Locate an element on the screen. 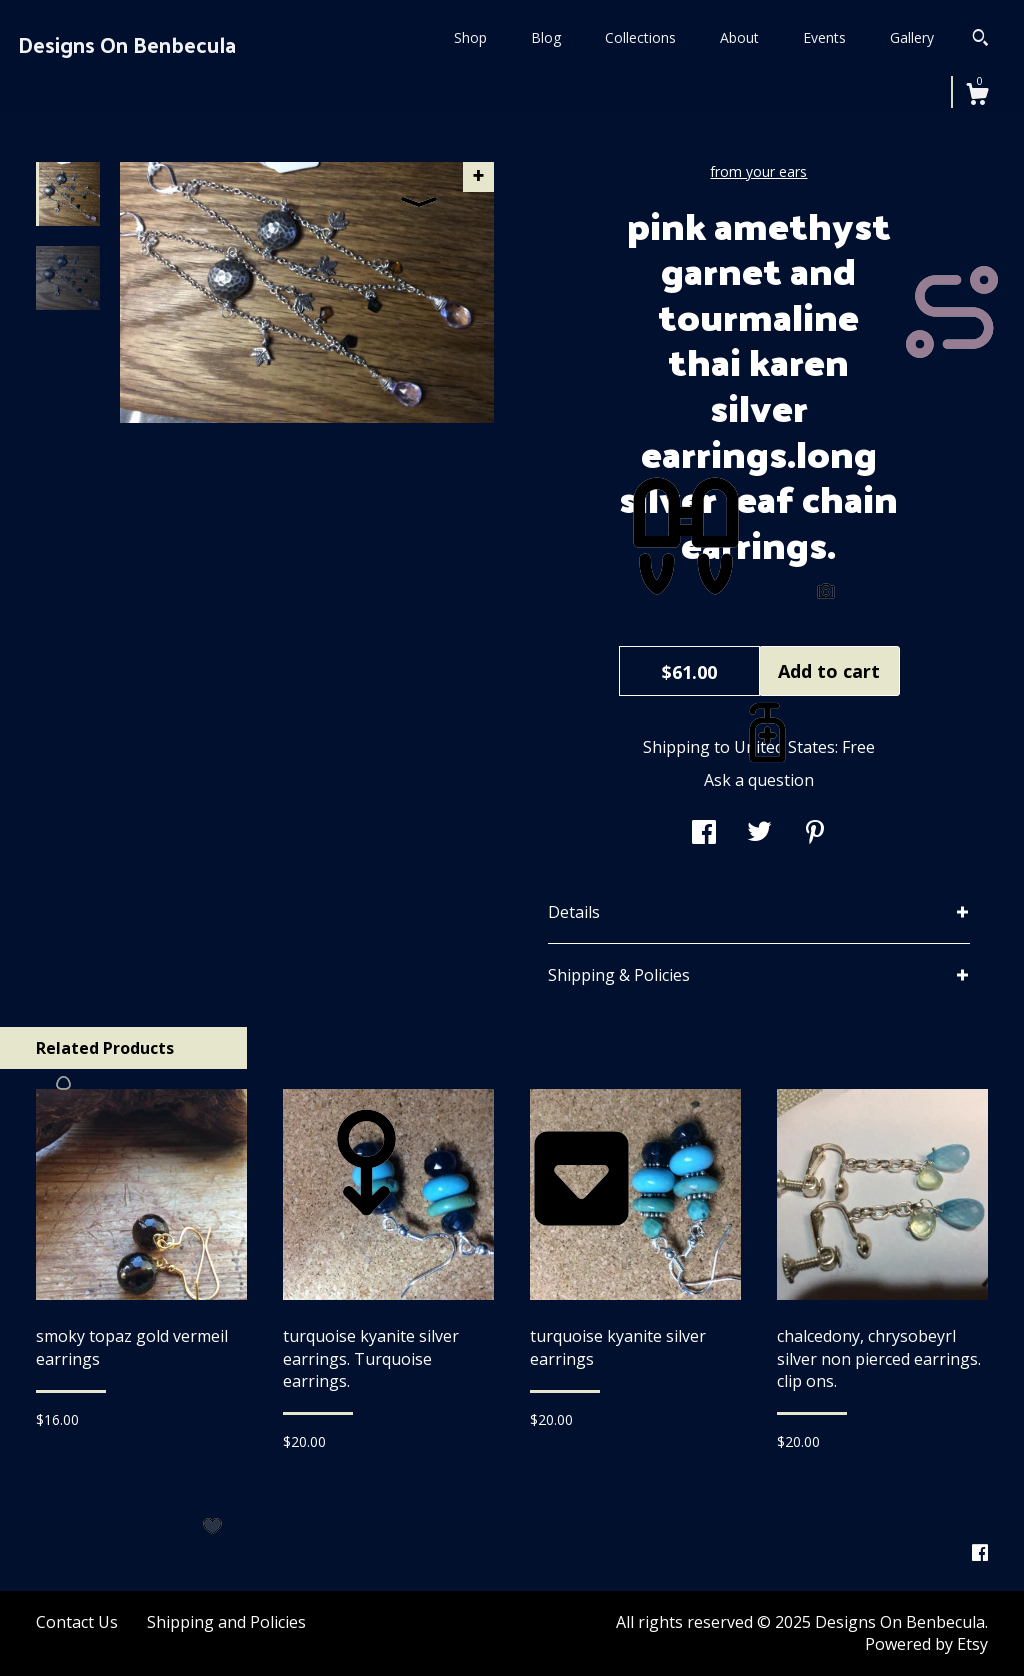 The width and height of the screenshot is (1024, 1676). represents an abstract shape or freeform object is located at coordinates (63, 1082).